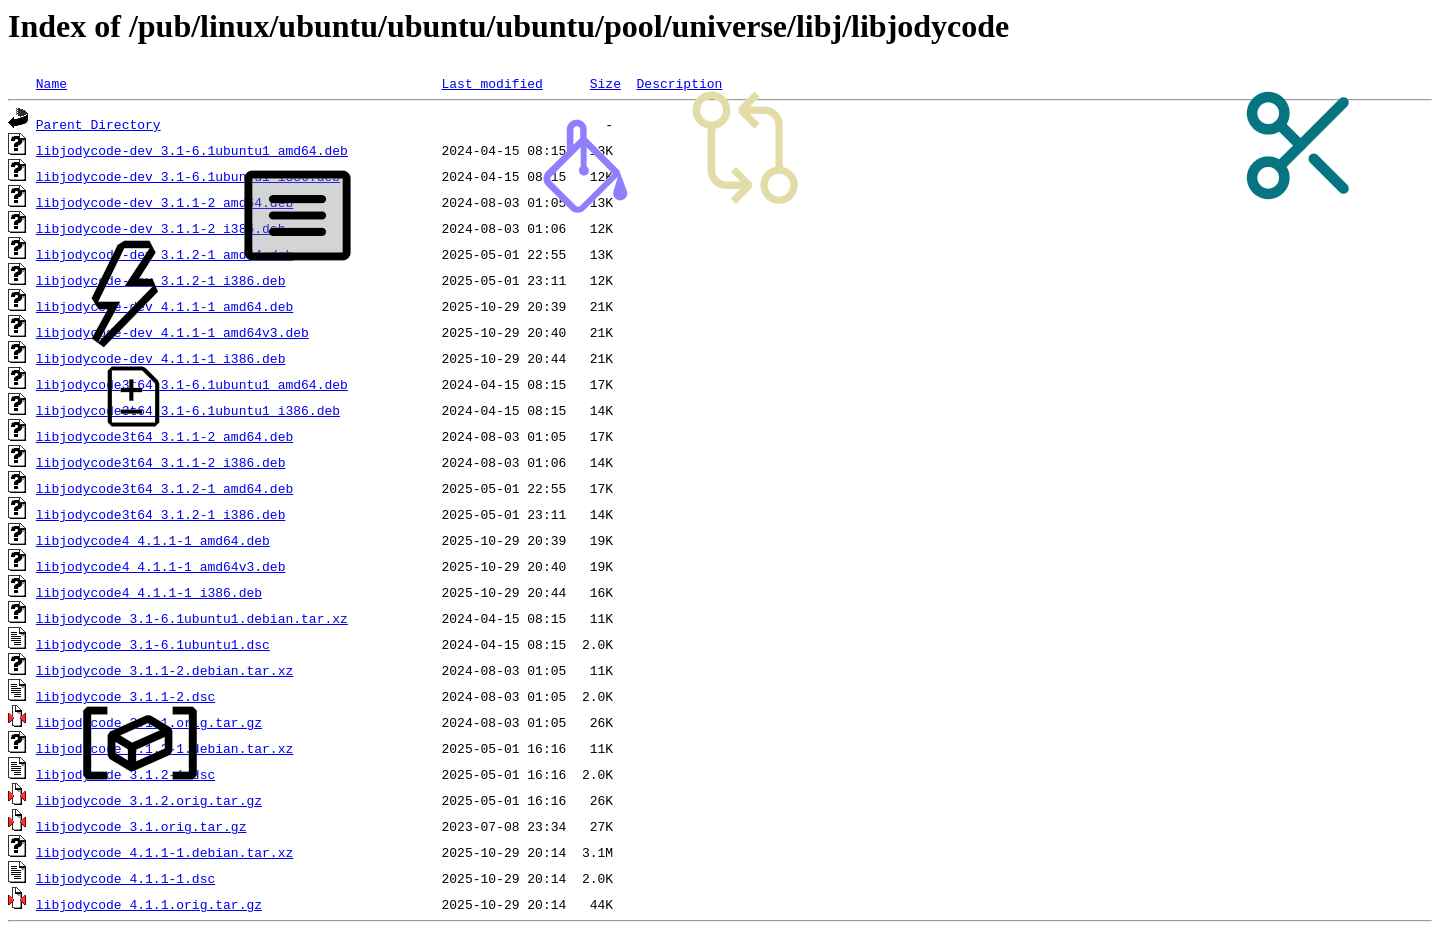 The height and width of the screenshot is (935, 1440). I want to click on view article or document content, so click(297, 215).